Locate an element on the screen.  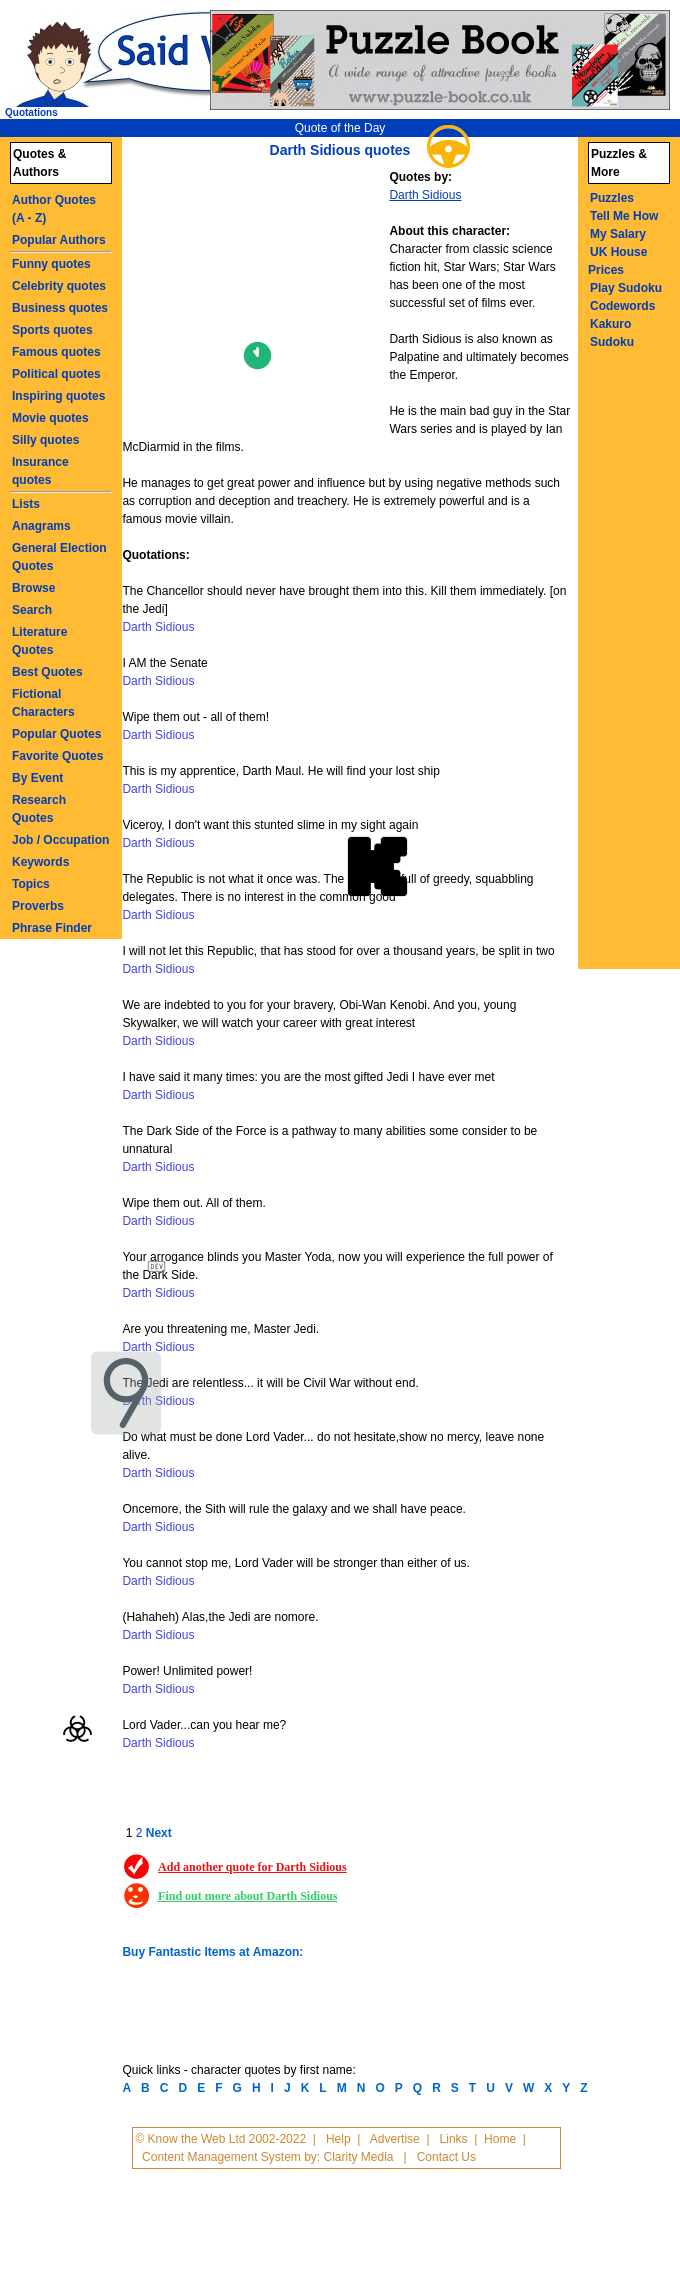
access driving or navigation mode is located at coordinates (448, 146).